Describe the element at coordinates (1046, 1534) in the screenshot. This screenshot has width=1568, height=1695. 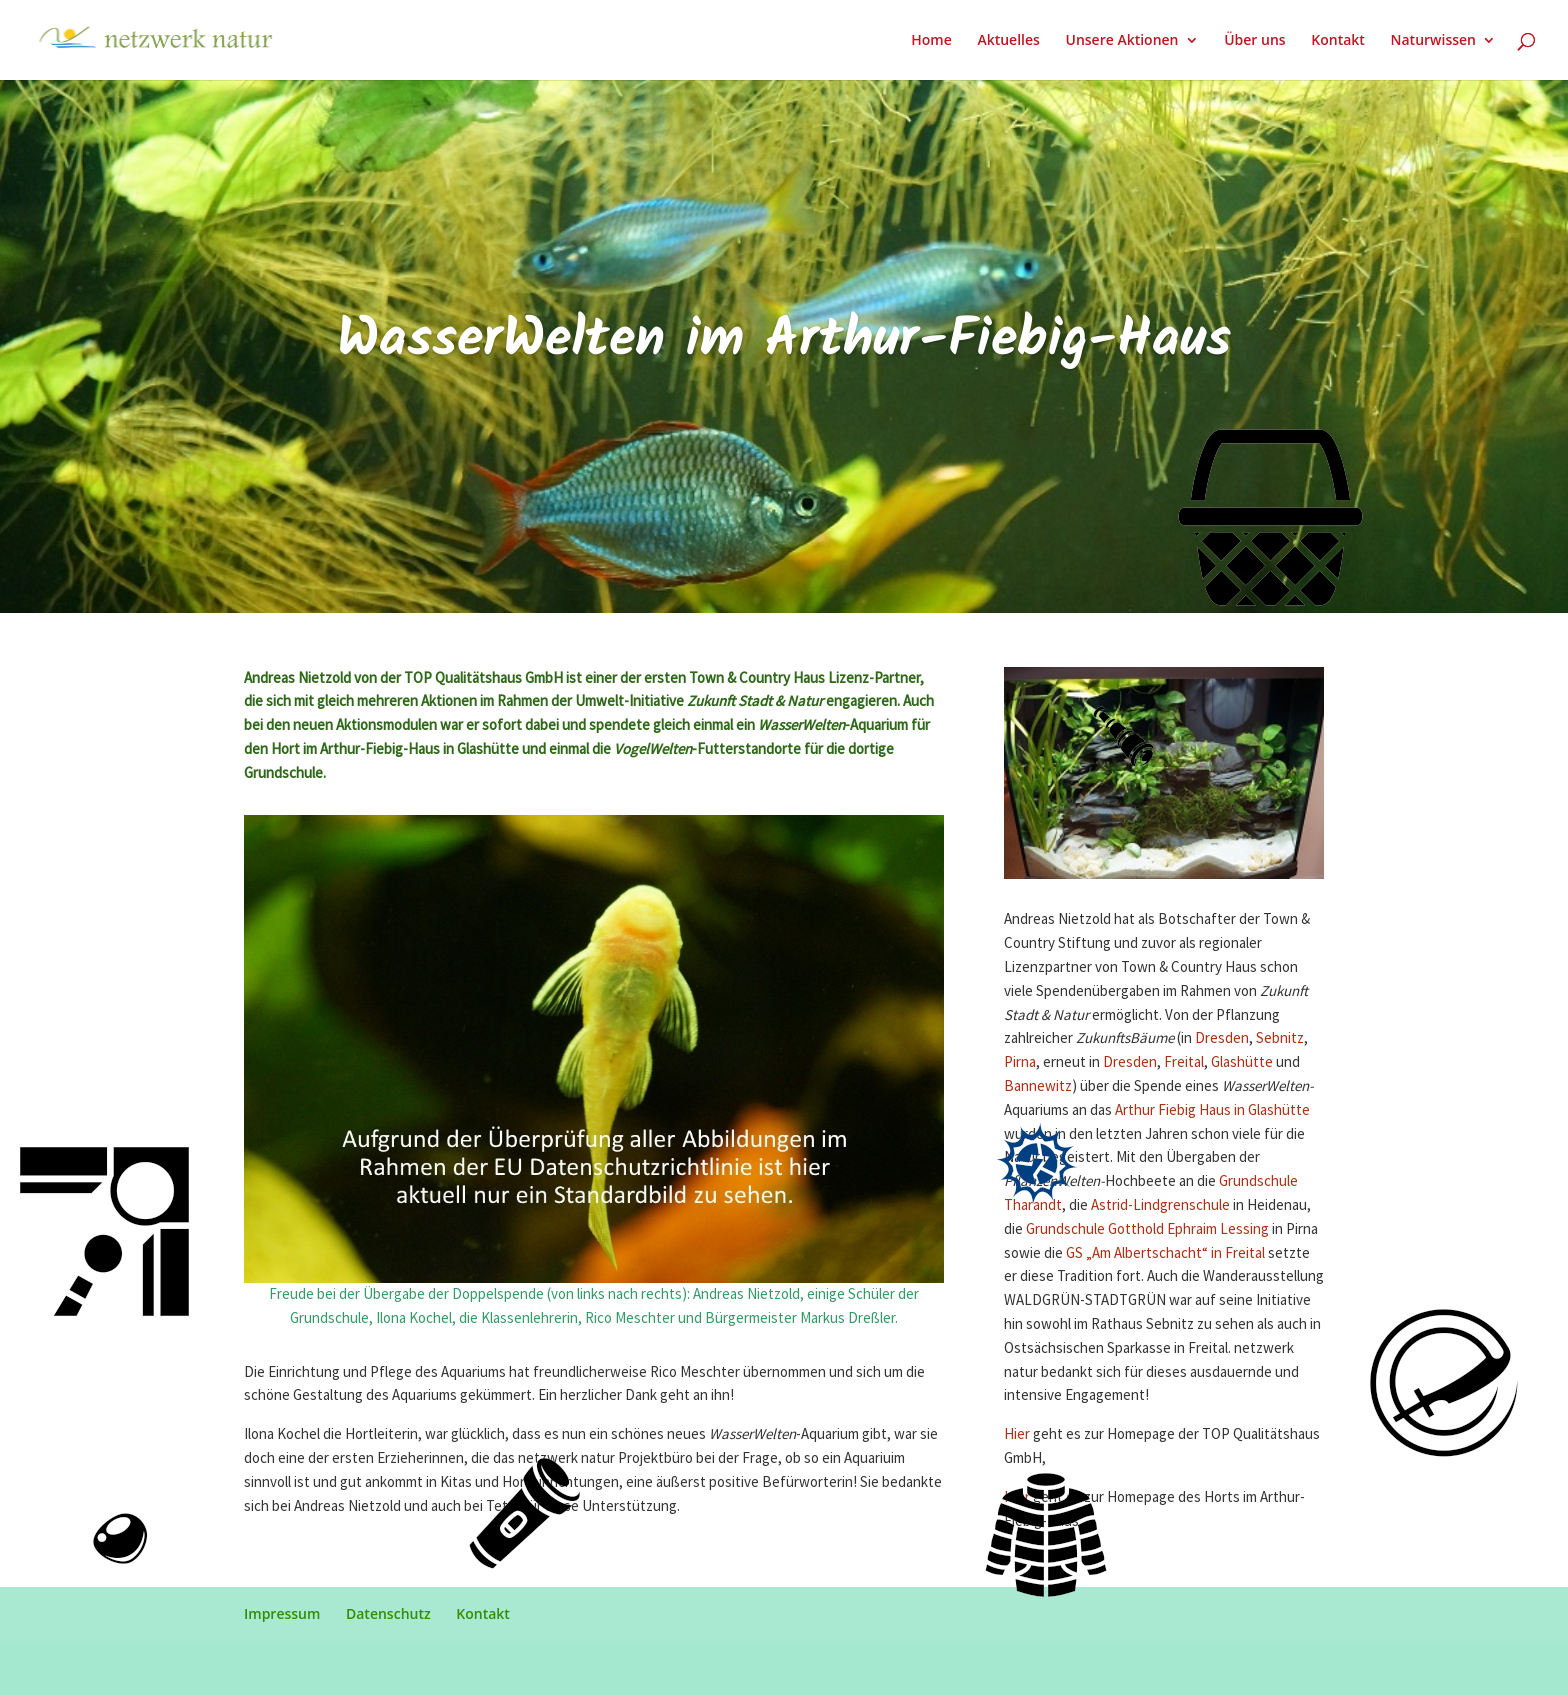
I see `select winter jacket or outerwear item` at that location.